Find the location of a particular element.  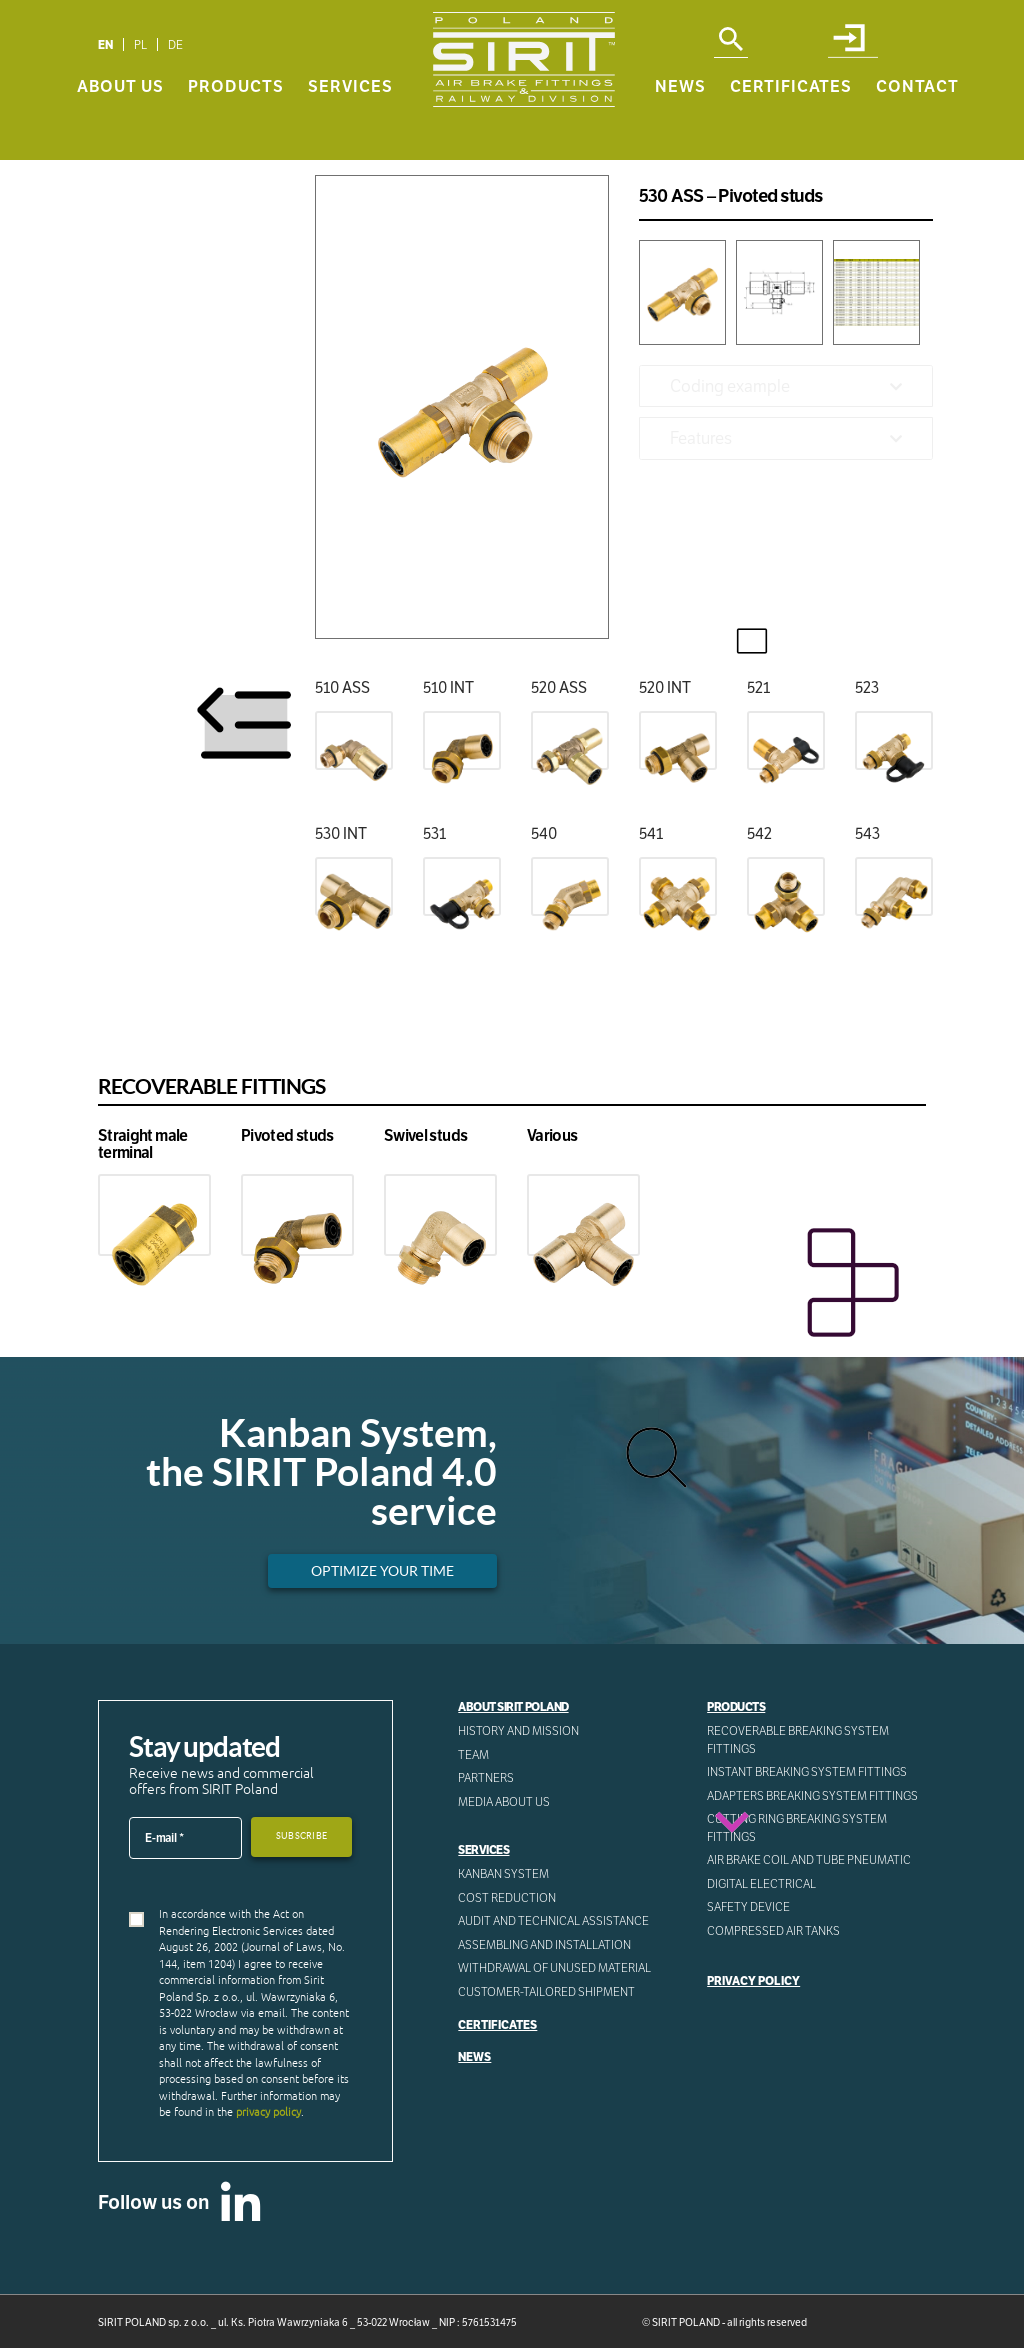

expand a dropdown menu is located at coordinates (732, 1822).